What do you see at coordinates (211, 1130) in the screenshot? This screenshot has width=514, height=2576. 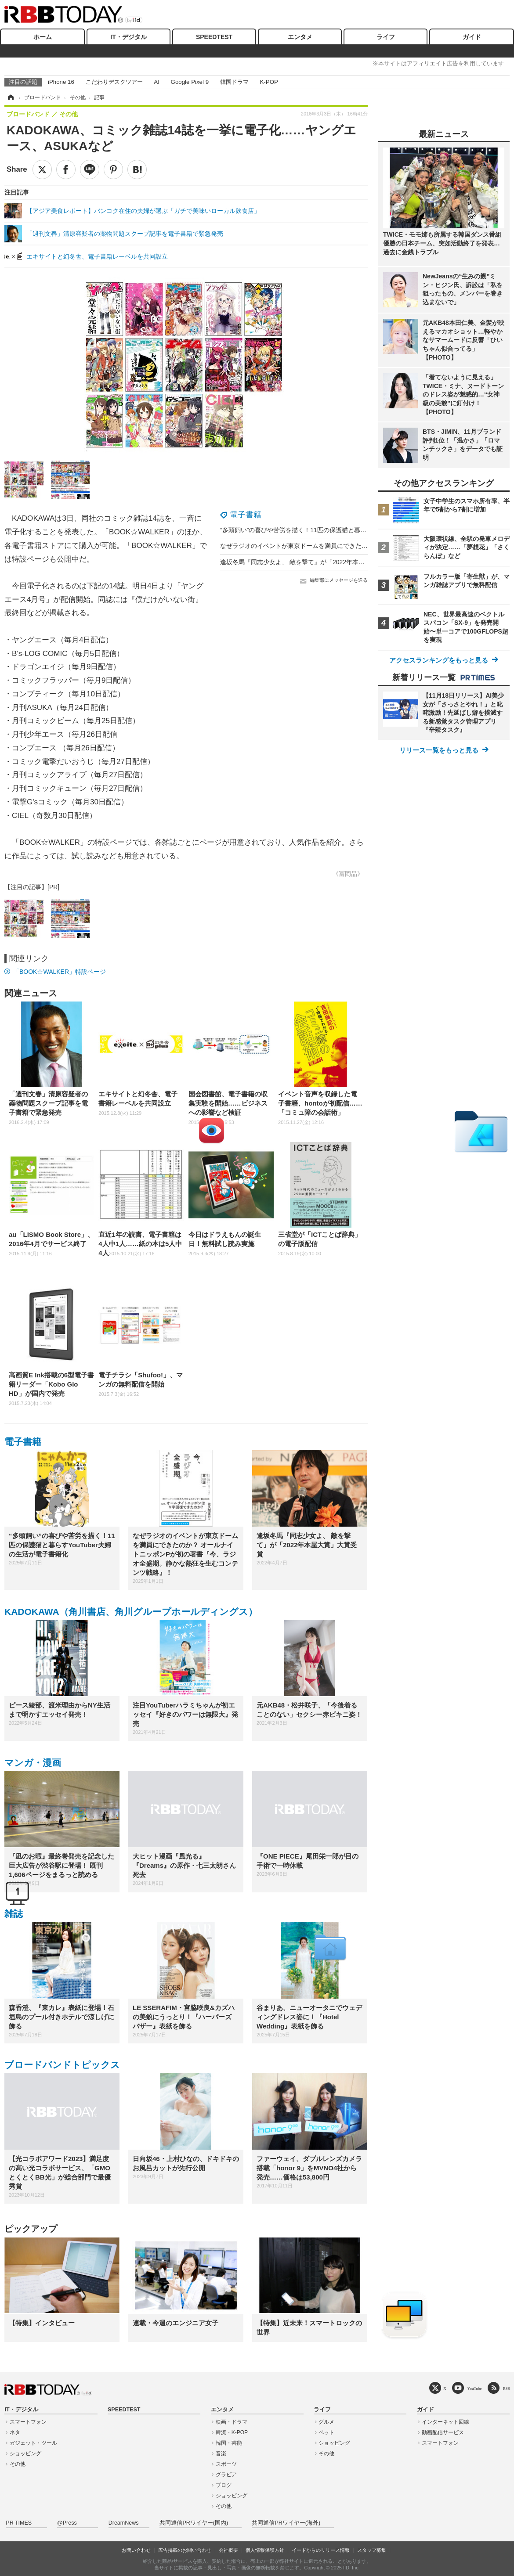 I see `open aegisub subtitle editor` at bounding box center [211, 1130].